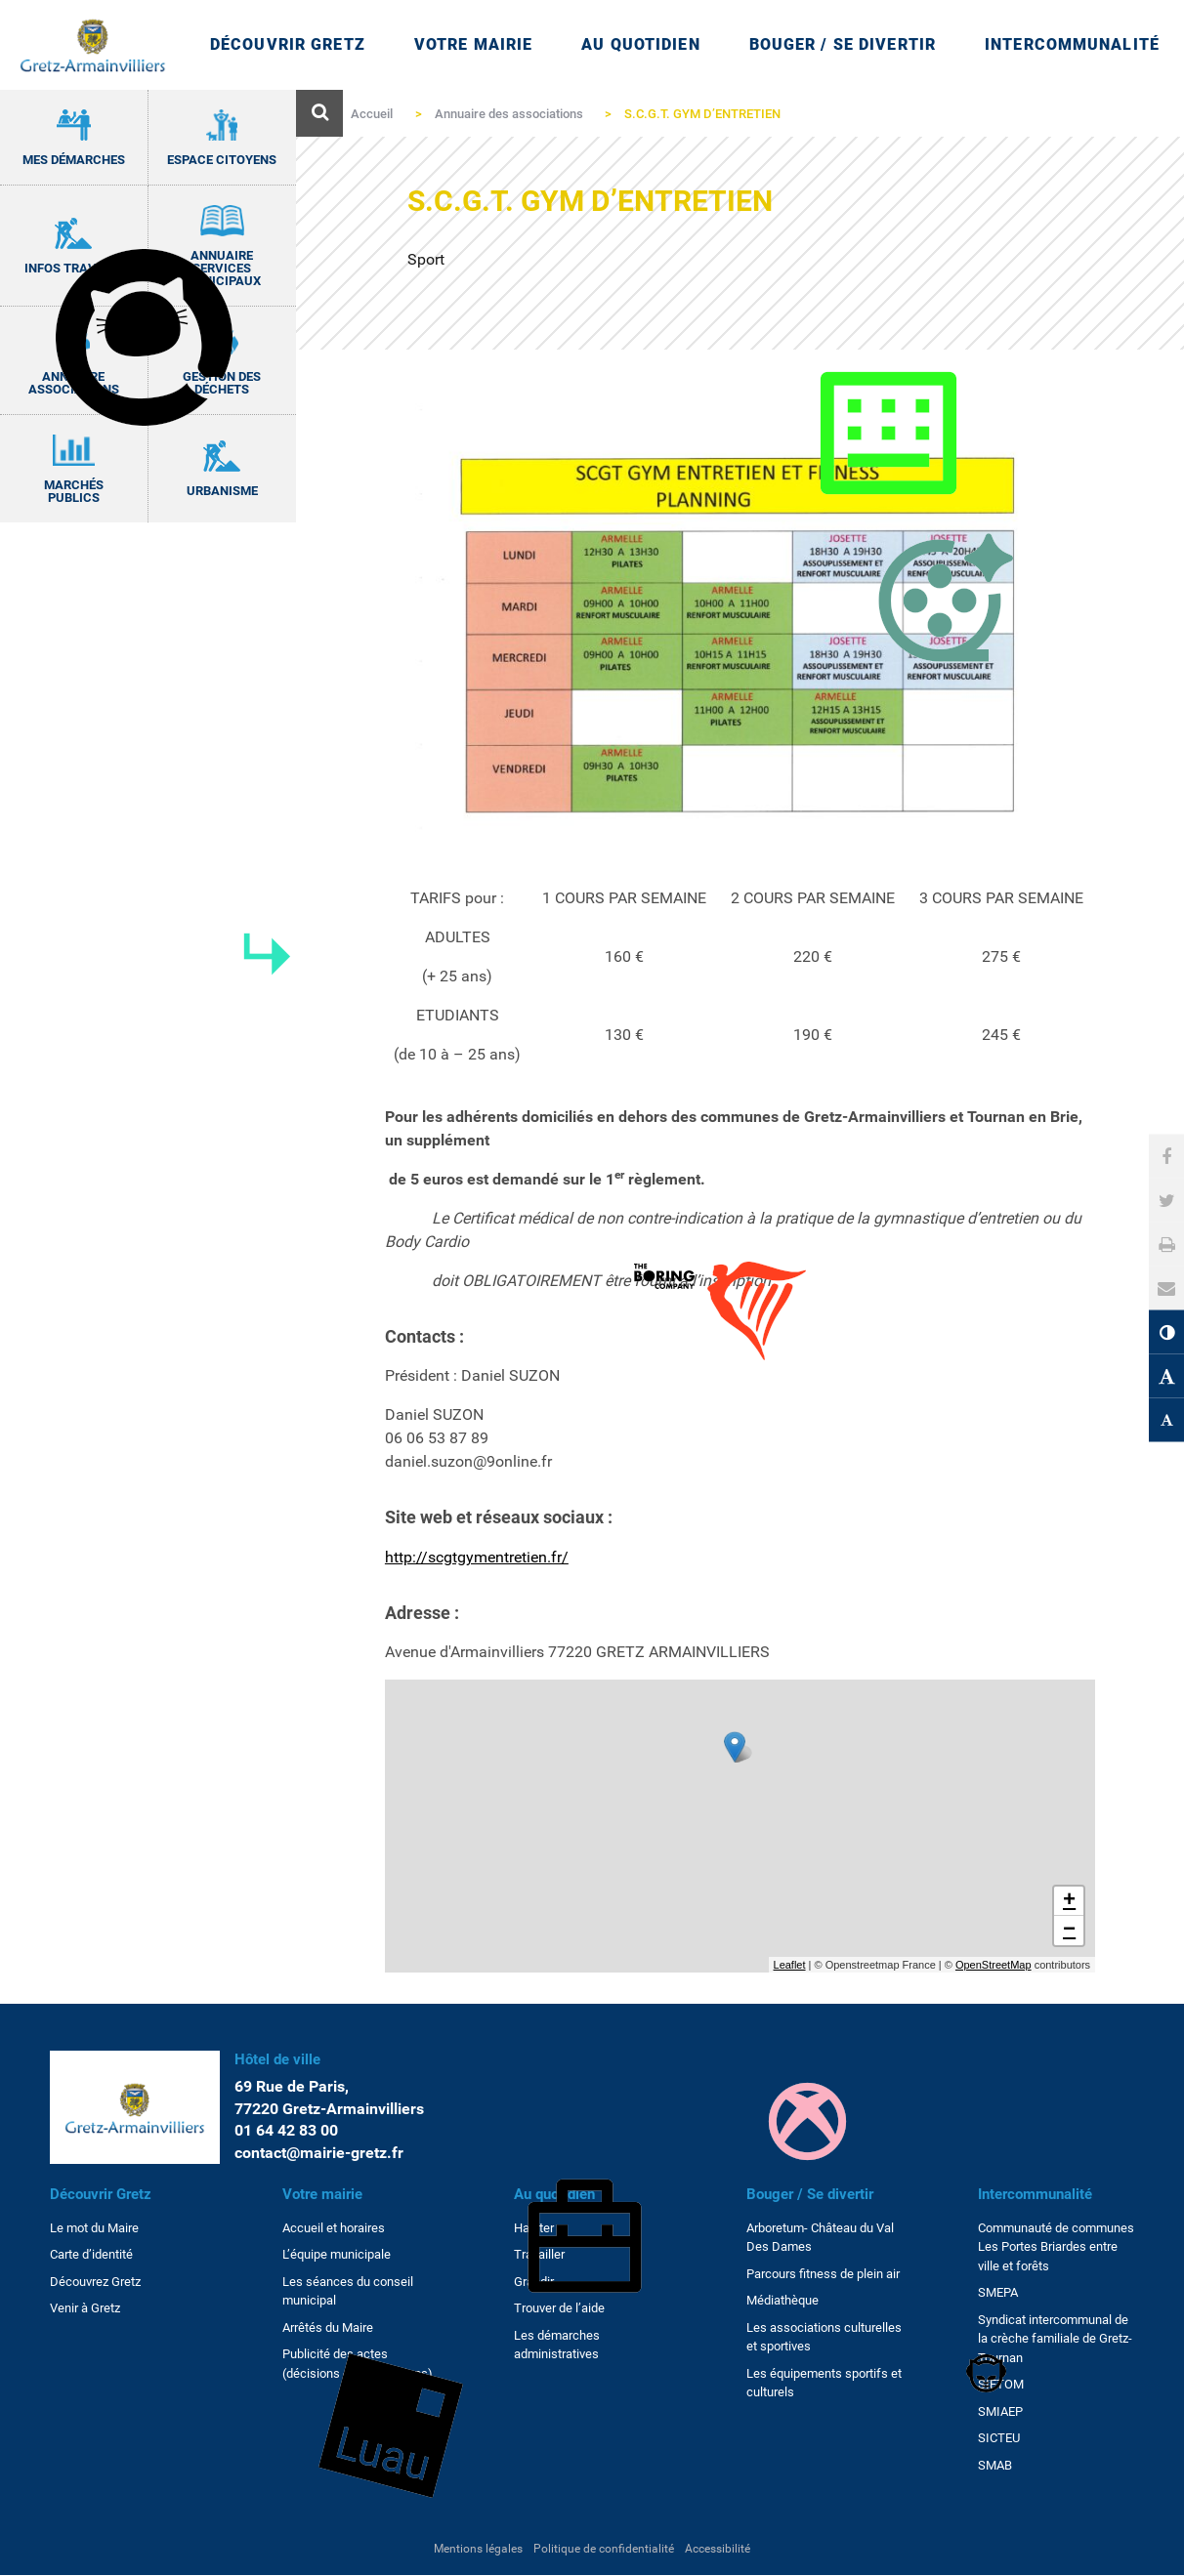 This screenshot has width=1184, height=2576. I want to click on open the Ryanair app, so click(756, 1310).